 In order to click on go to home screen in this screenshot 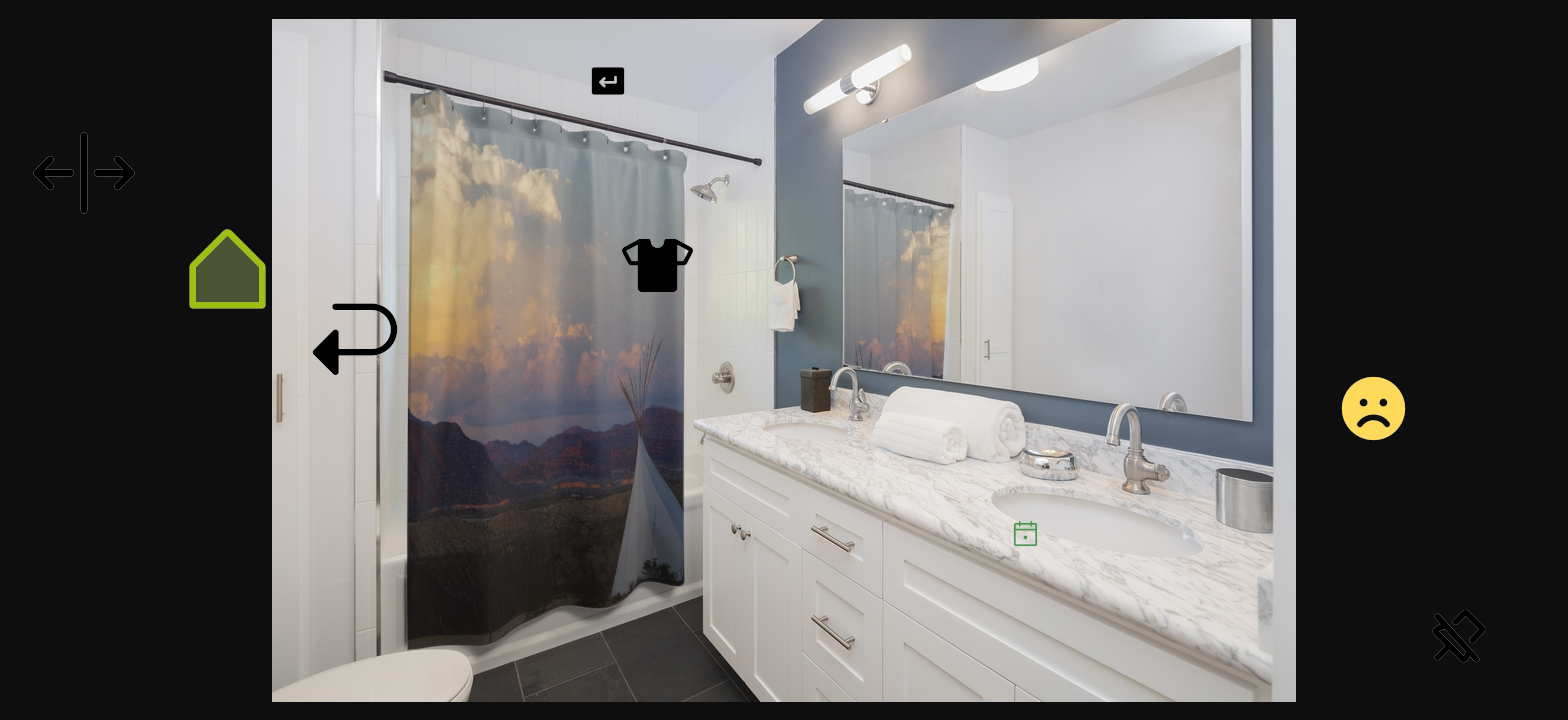, I will do `click(227, 270)`.